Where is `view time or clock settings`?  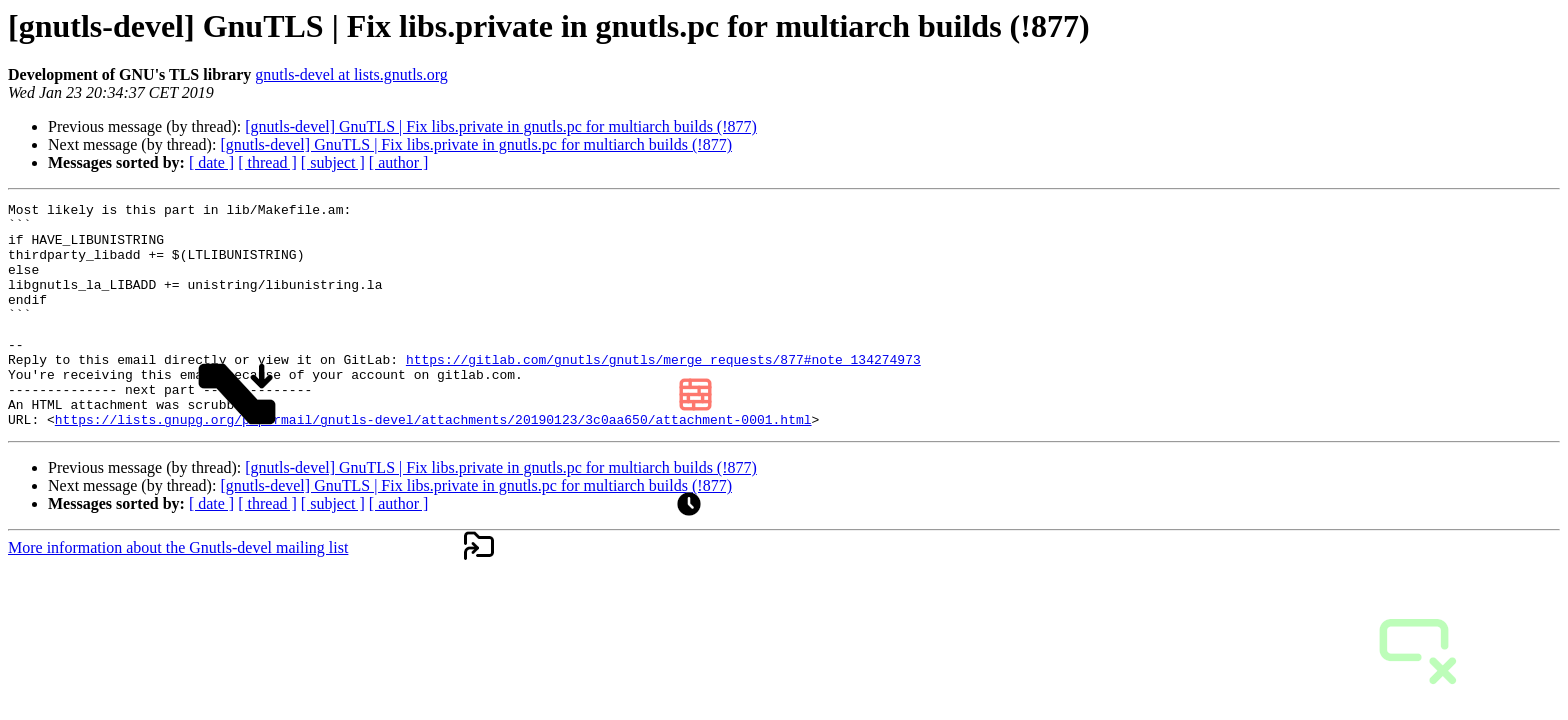 view time or clock settings is located at coordinates (689, 504).